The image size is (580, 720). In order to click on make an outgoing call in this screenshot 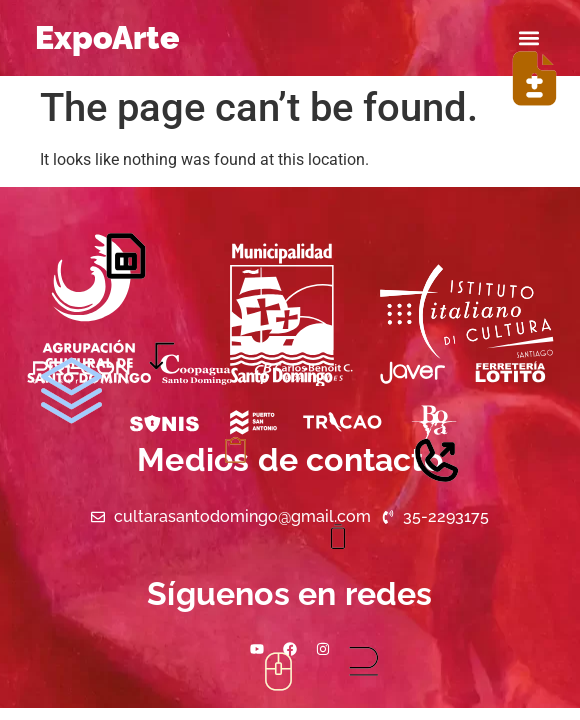, I will do `click(437, 459)`.